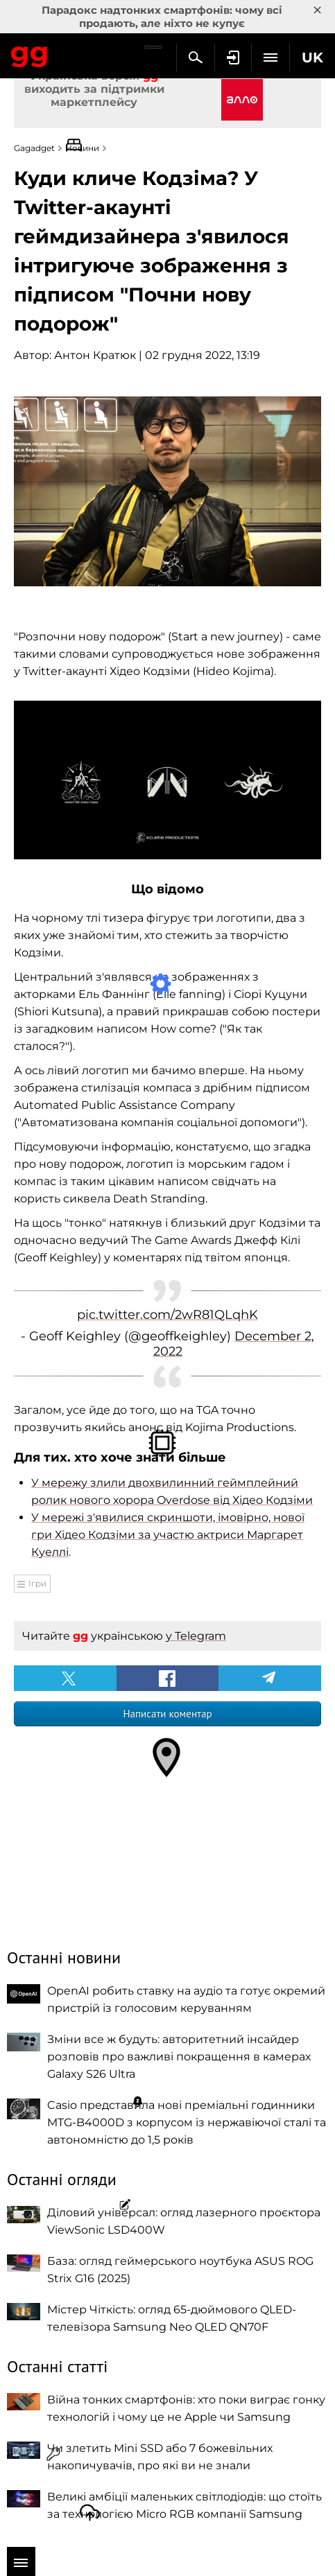 This screenshot has width=335, height=2576. What do you see at coordinates (162, 1443) in the screenshot?
I see `view processor or hardware information` at bounding box center [162, 1443].